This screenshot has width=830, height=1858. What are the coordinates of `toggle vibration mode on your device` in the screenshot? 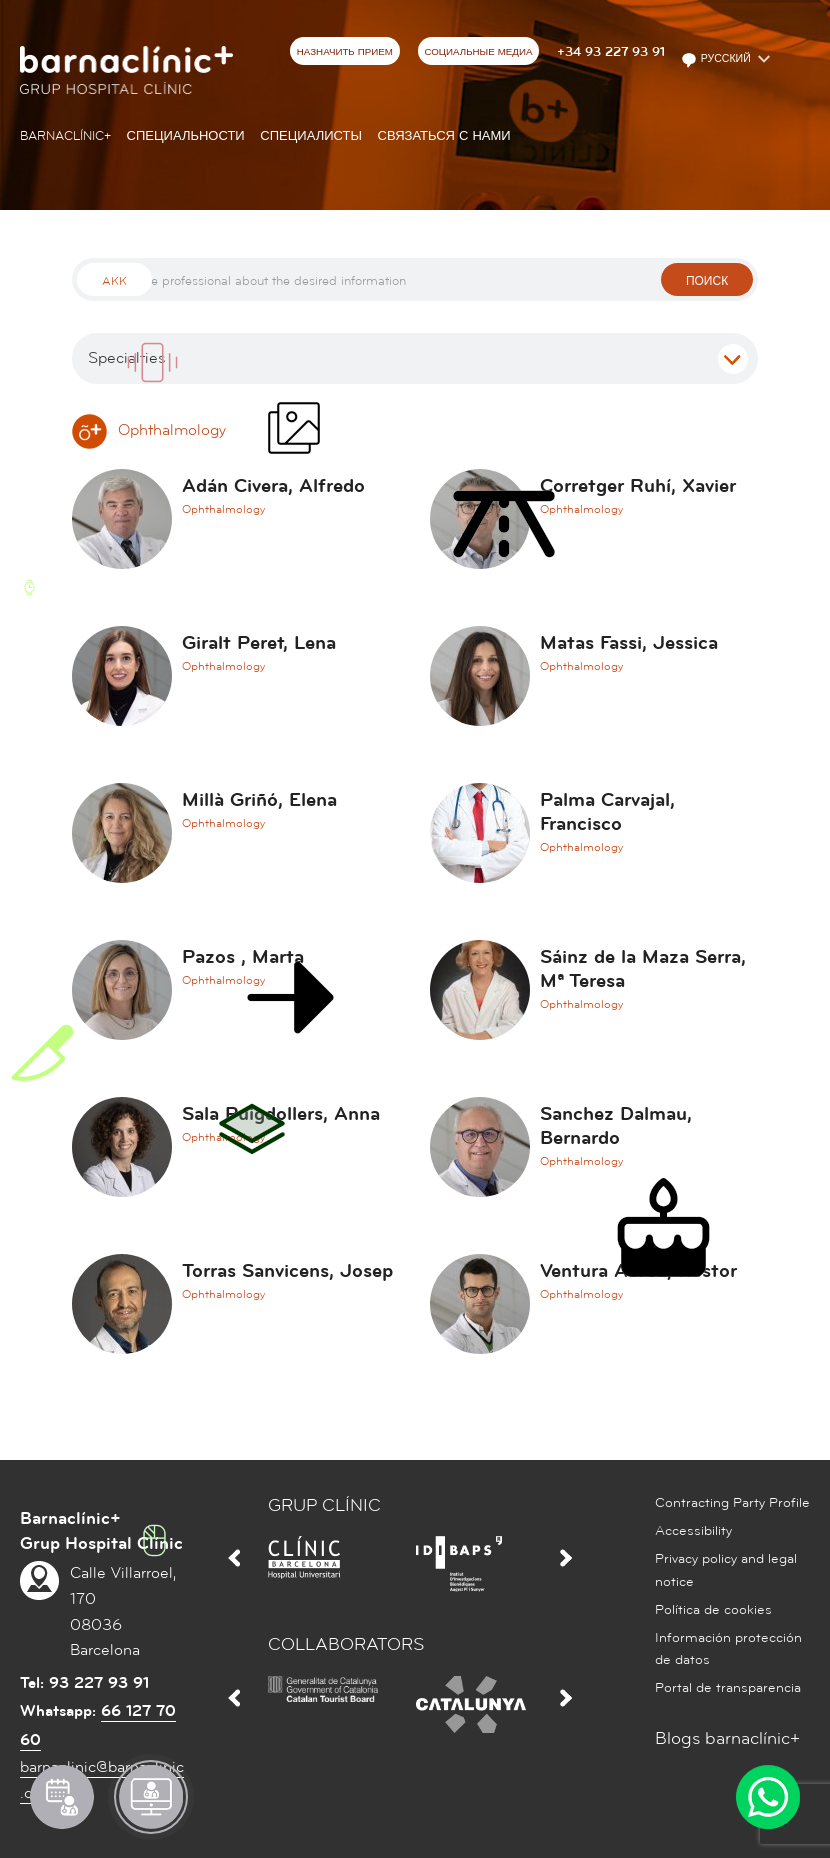 It's located at (152, 362).